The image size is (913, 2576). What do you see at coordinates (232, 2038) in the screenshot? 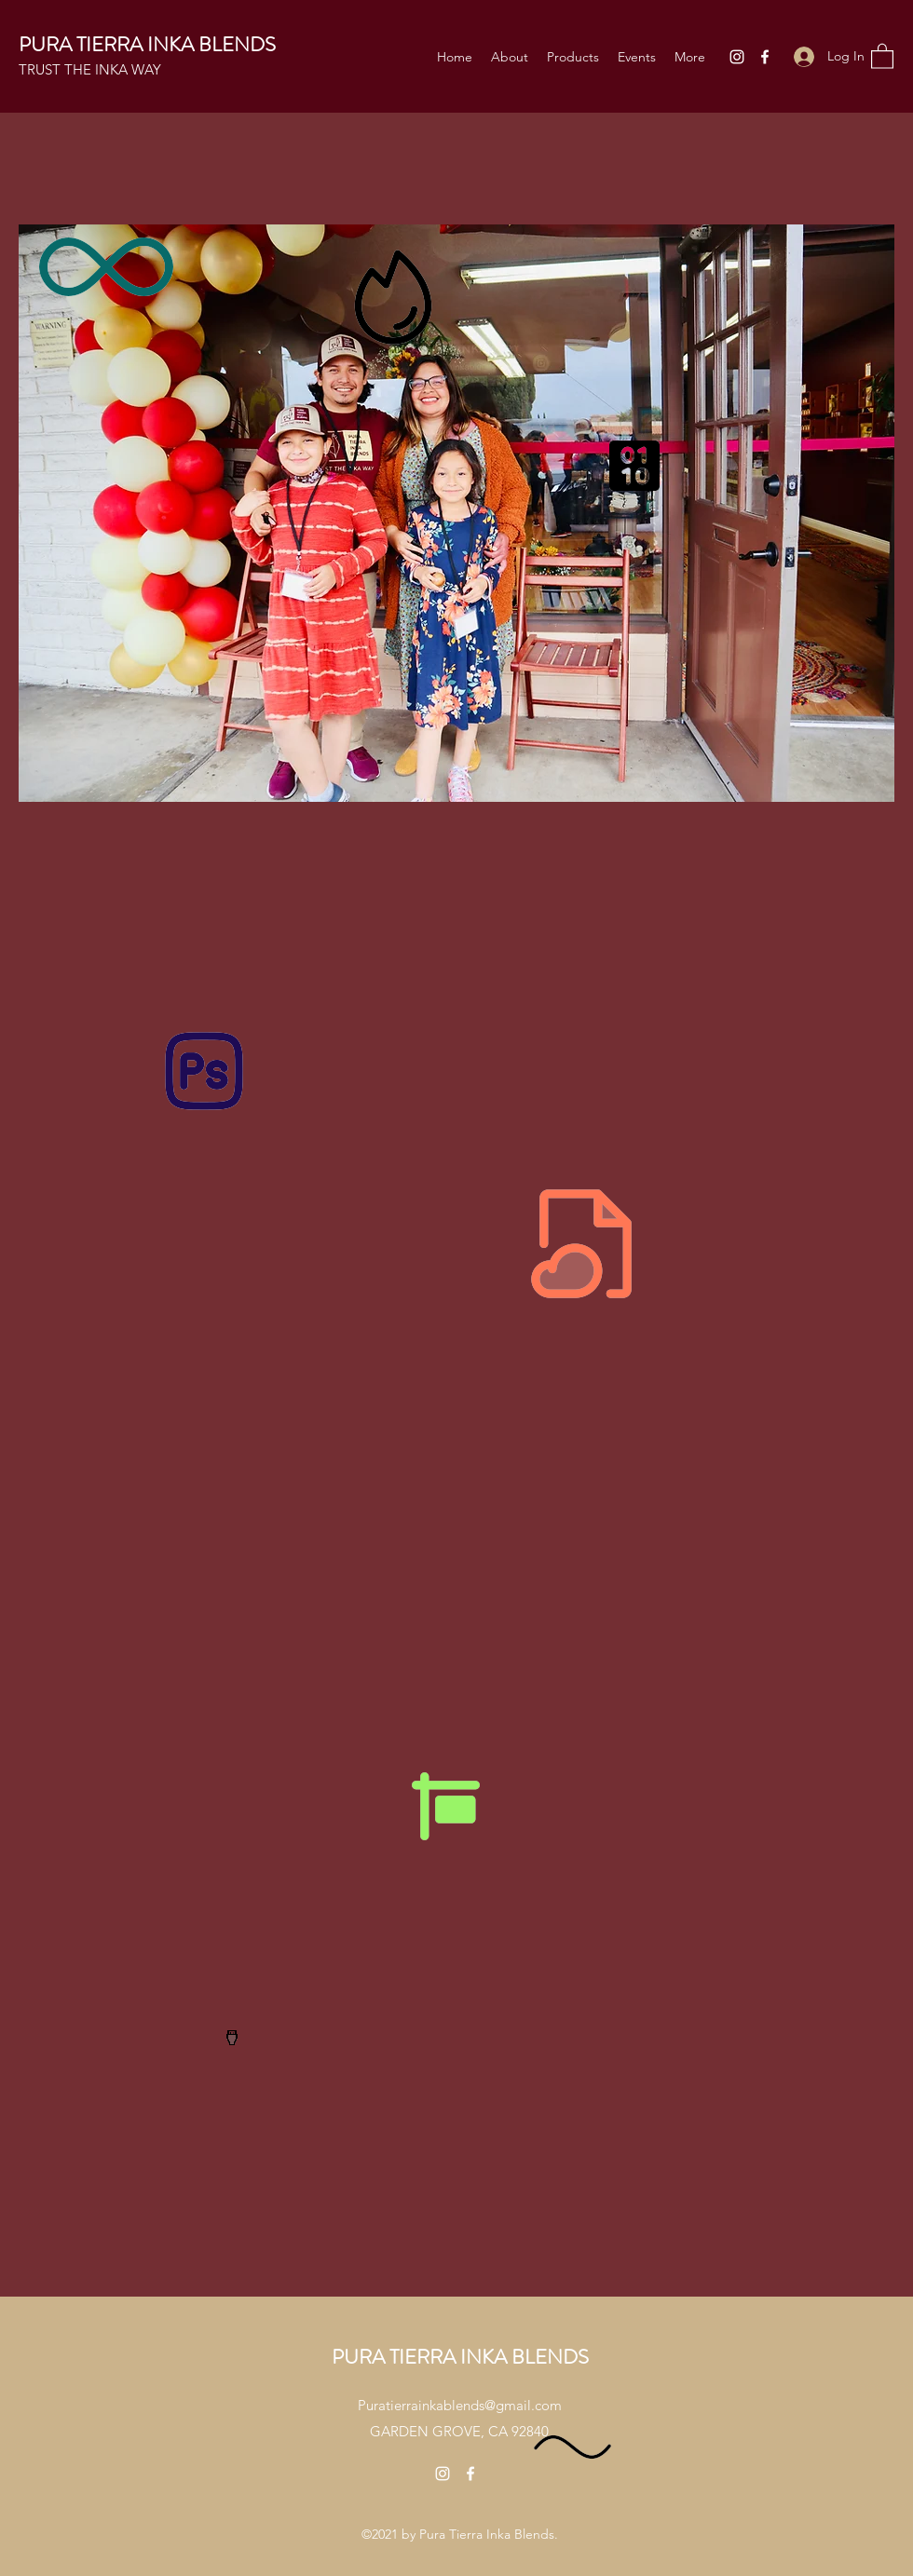
I see `configure HDMI input settings` at bounding box center [232, 2038].